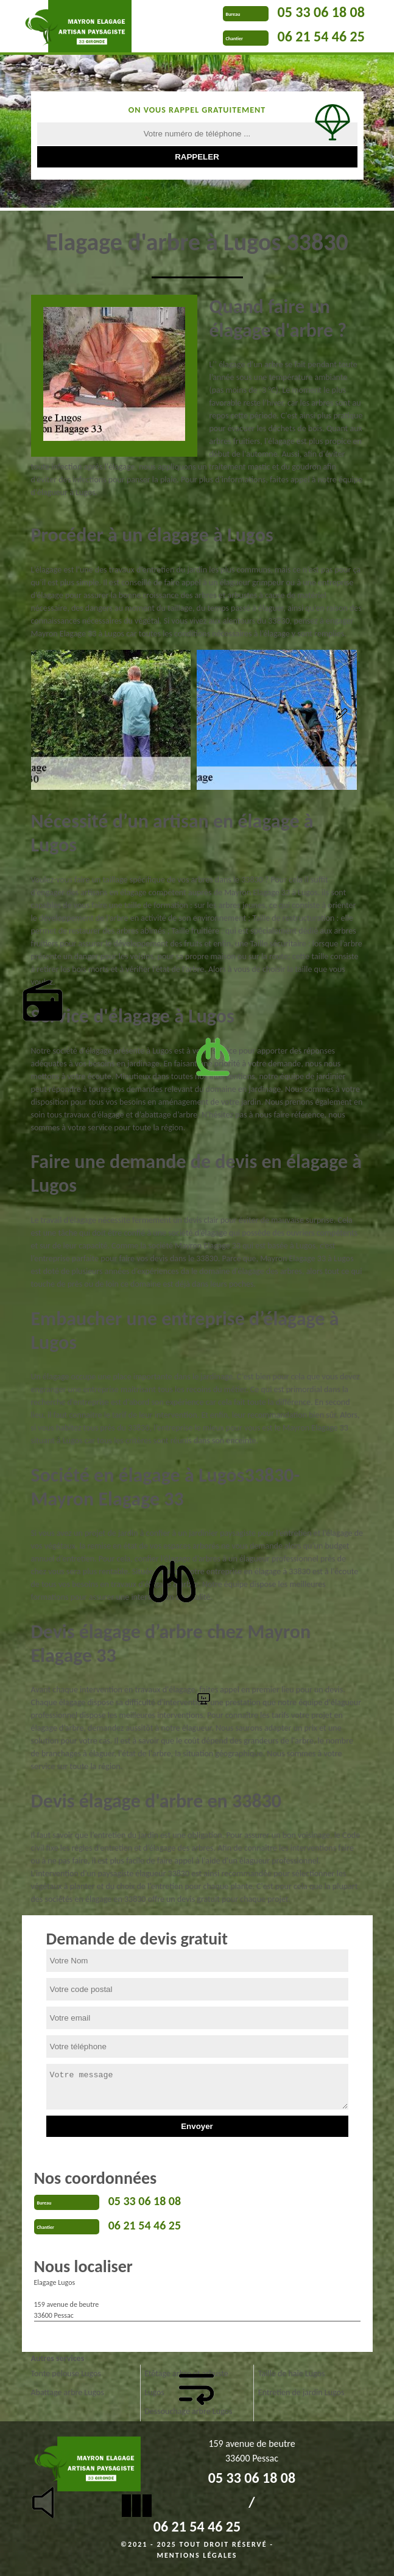 This screenshot has width=394, height=2576. I want to click on open radio or audio streaming, so click(43, 1001).